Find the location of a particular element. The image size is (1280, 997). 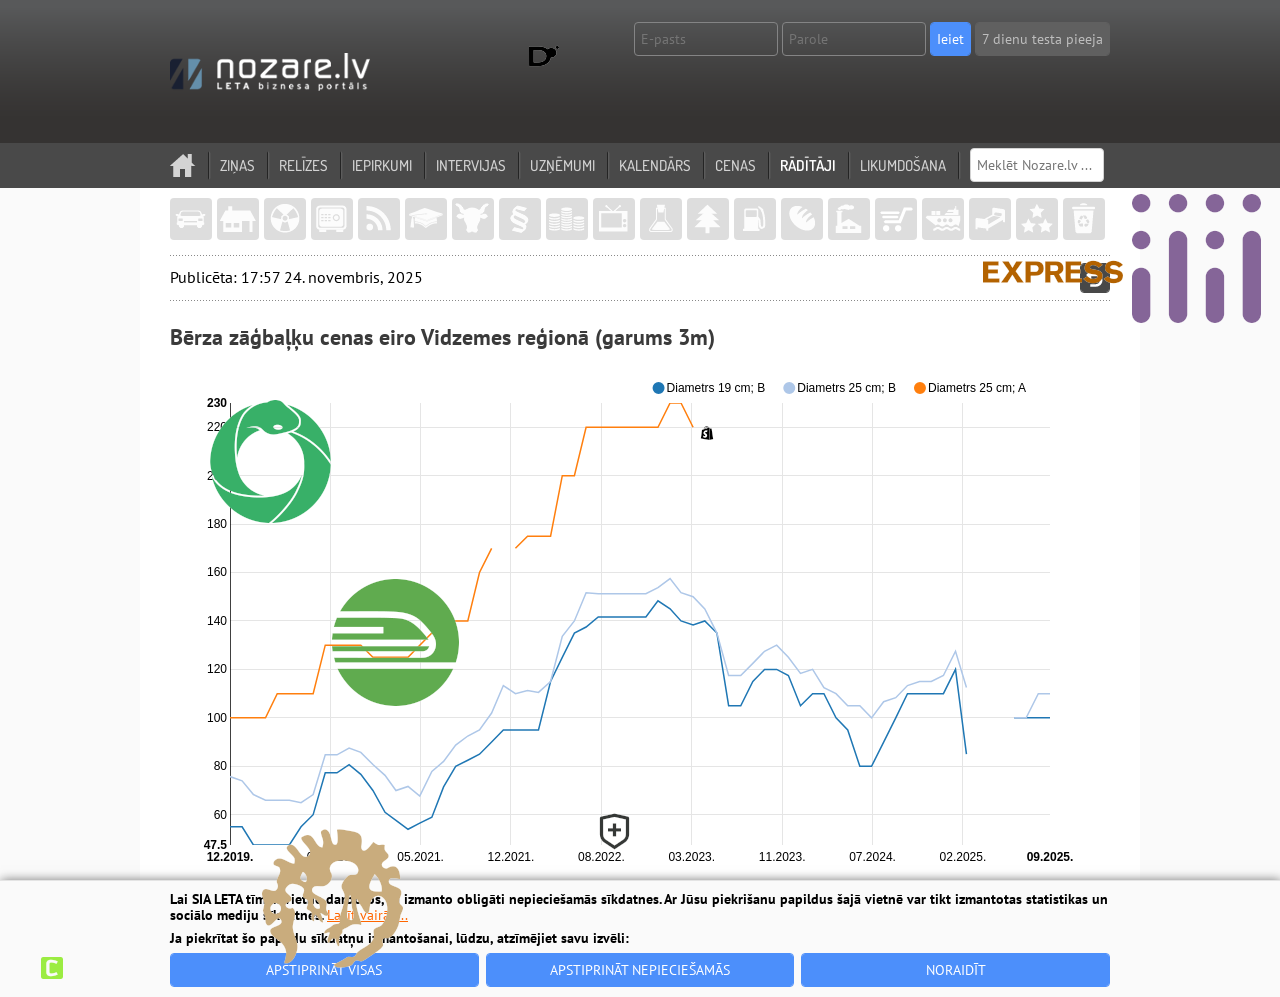

add security protection or shield is located at coordinates (614, 831).